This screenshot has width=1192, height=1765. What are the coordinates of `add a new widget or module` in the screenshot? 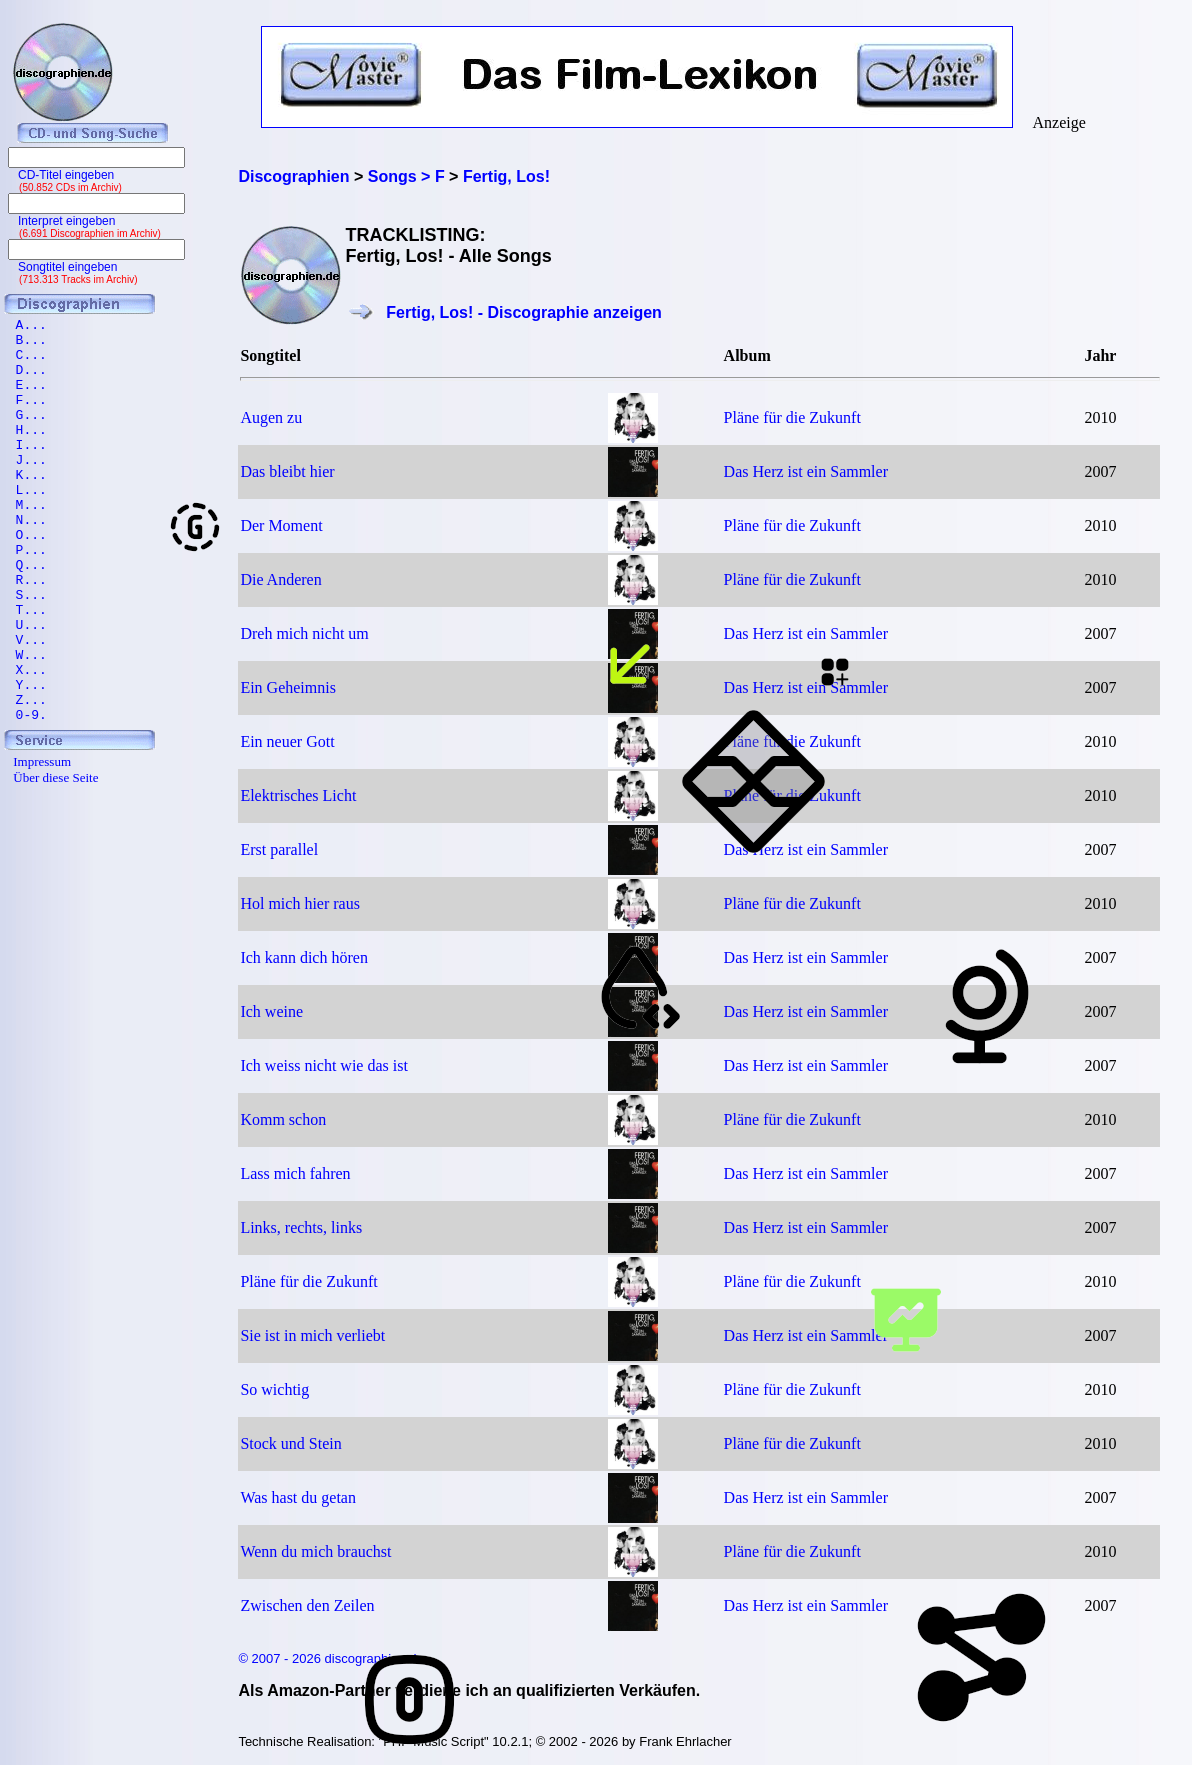 It's located at (835, 672).